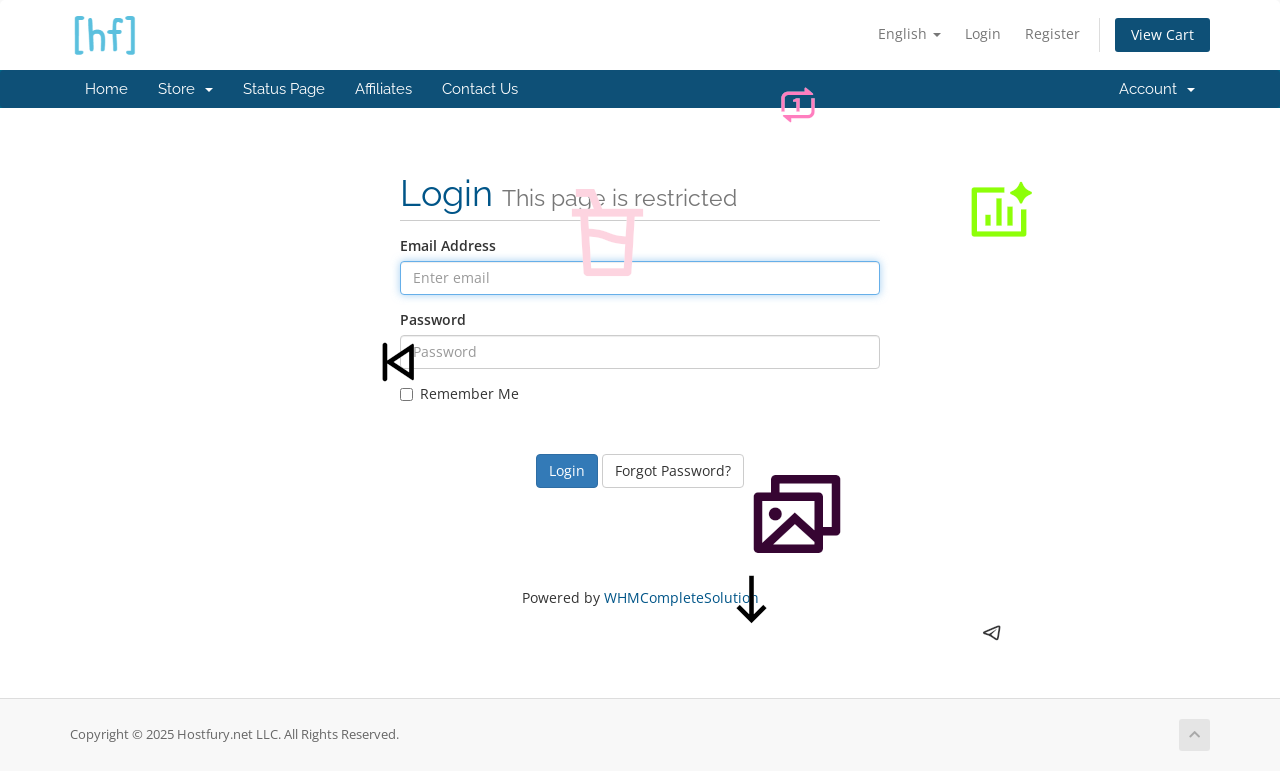  Describe the element at coordinates (798, 105) in the screenshot. I see `repeat the current track` at that location.